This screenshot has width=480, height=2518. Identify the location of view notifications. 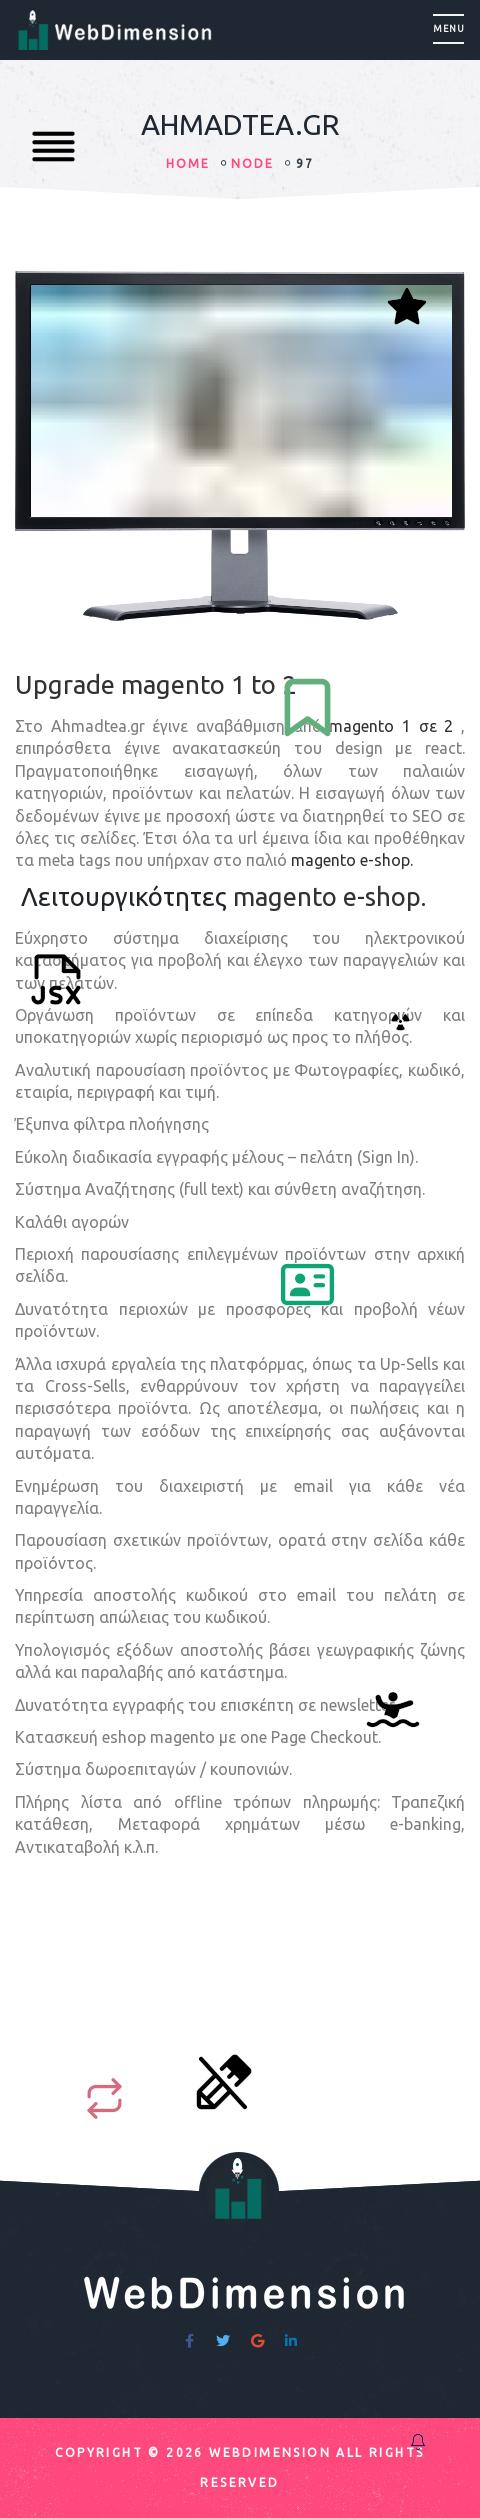
(418, 2442).